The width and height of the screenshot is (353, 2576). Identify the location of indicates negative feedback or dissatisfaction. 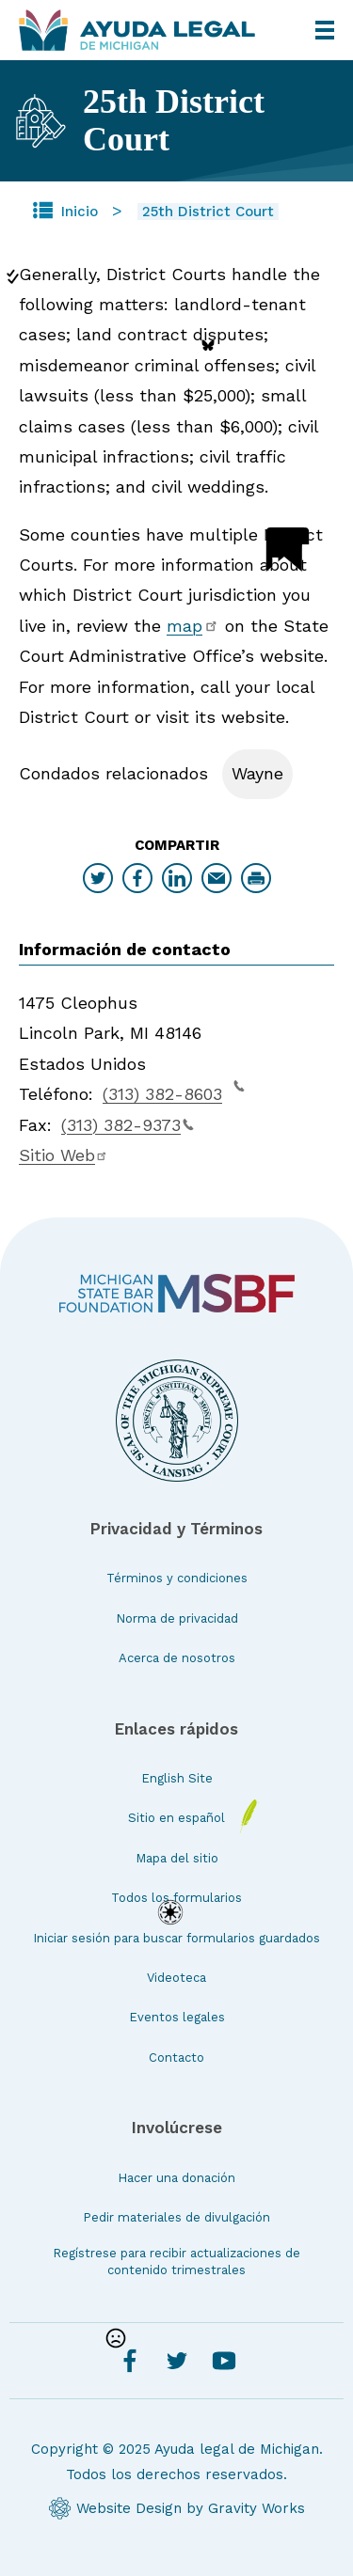
(116, 2338).